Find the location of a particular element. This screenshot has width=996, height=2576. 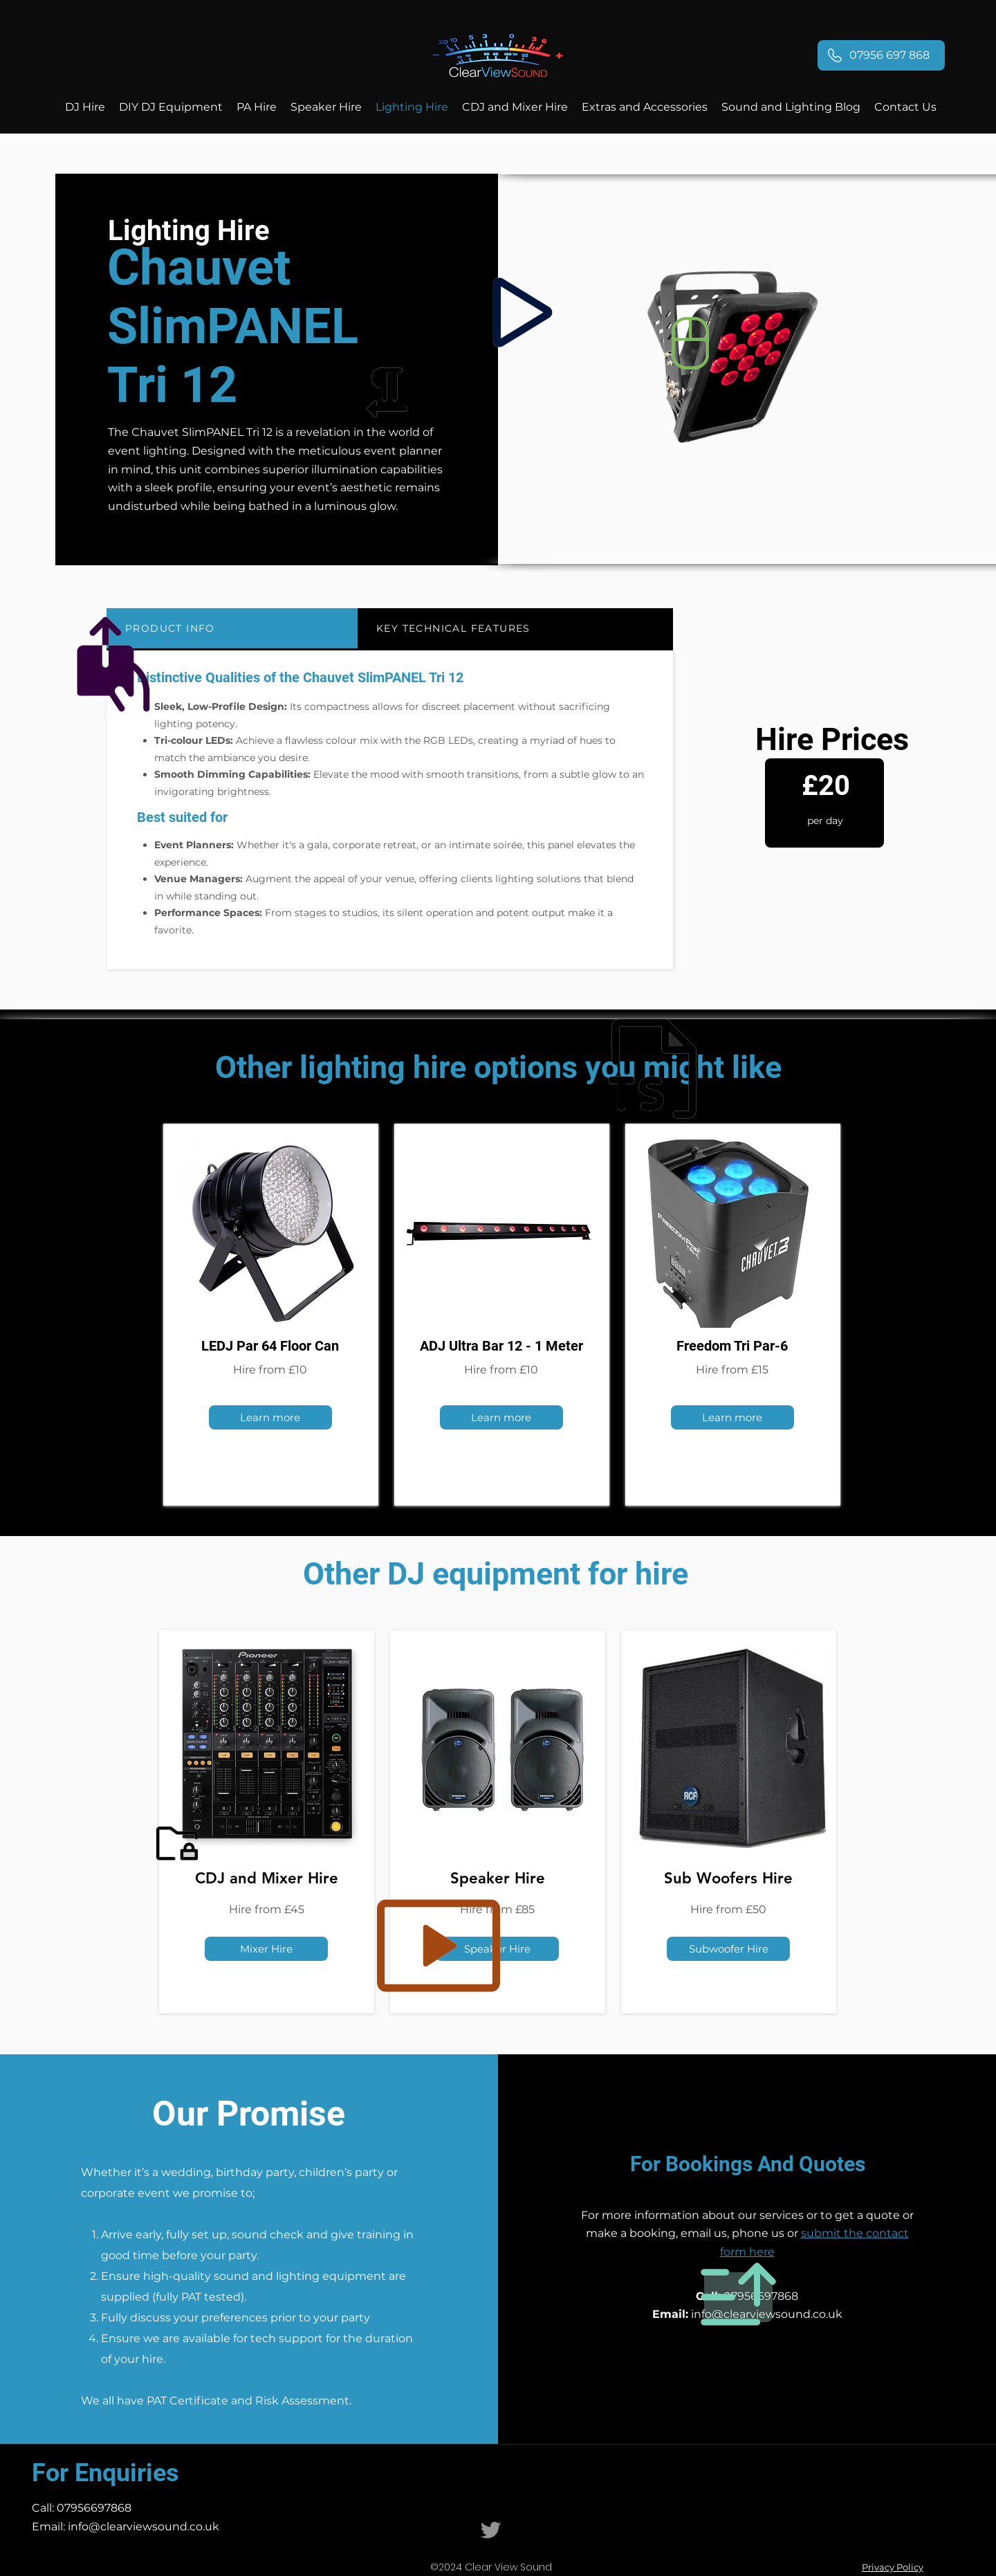

adjust mouse or pointer settings is located at coordinates (690, 343).